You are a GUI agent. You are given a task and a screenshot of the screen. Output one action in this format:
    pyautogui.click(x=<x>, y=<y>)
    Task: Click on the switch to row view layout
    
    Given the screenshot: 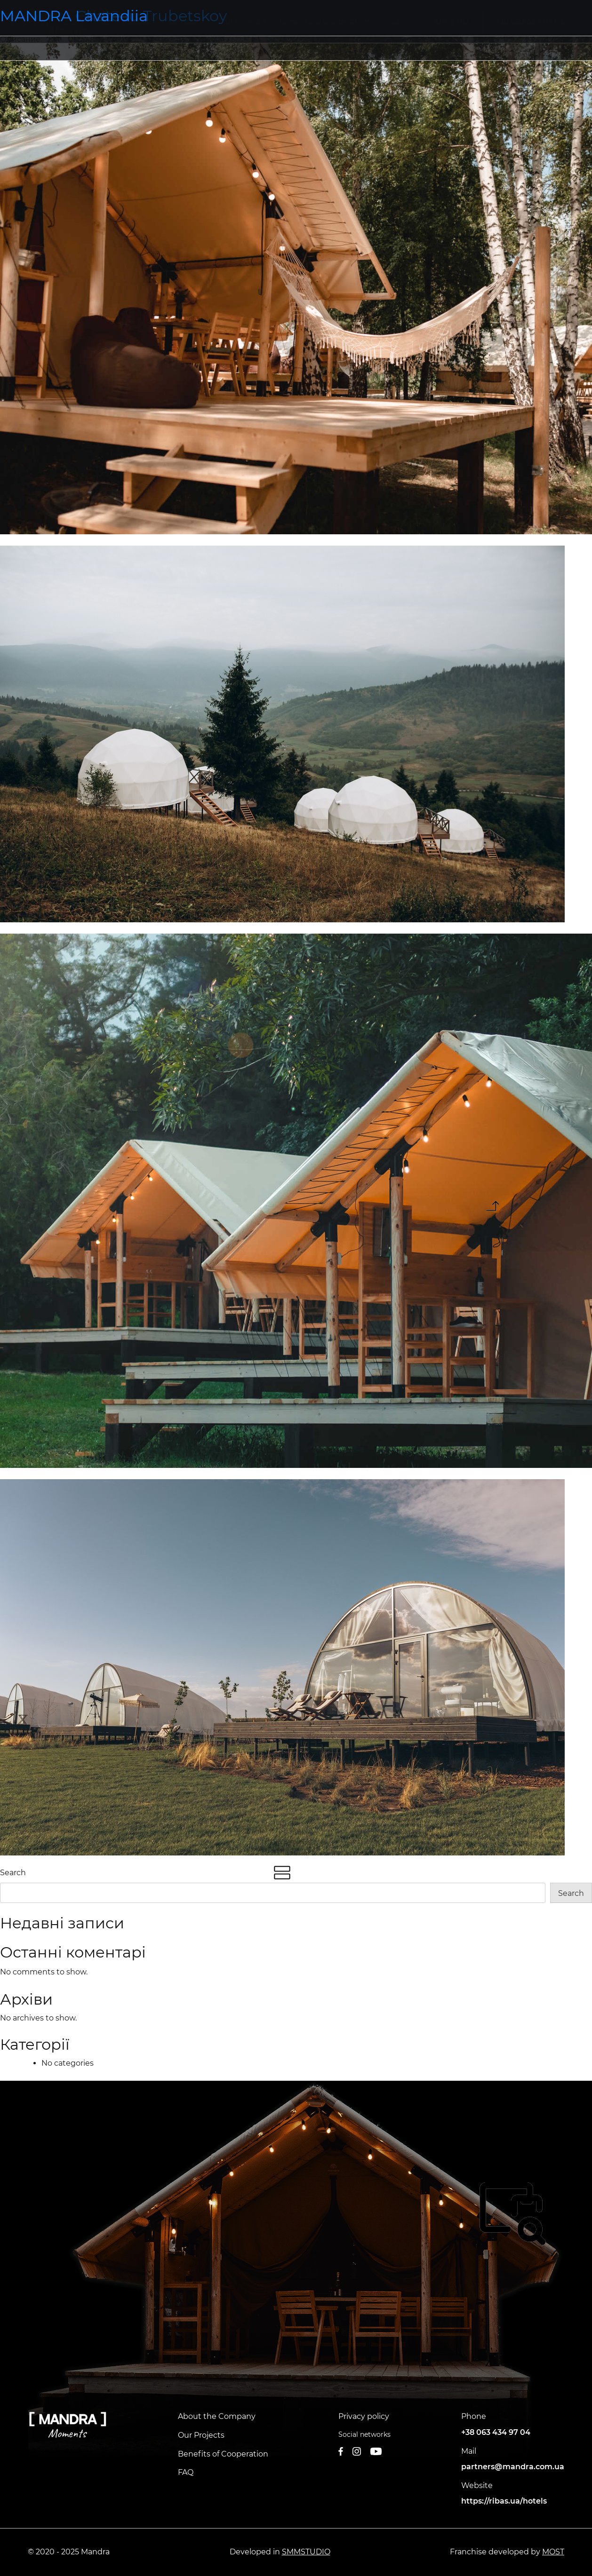 What is the action you would take?
    pyautogui.click(x=282, y=1872)
    